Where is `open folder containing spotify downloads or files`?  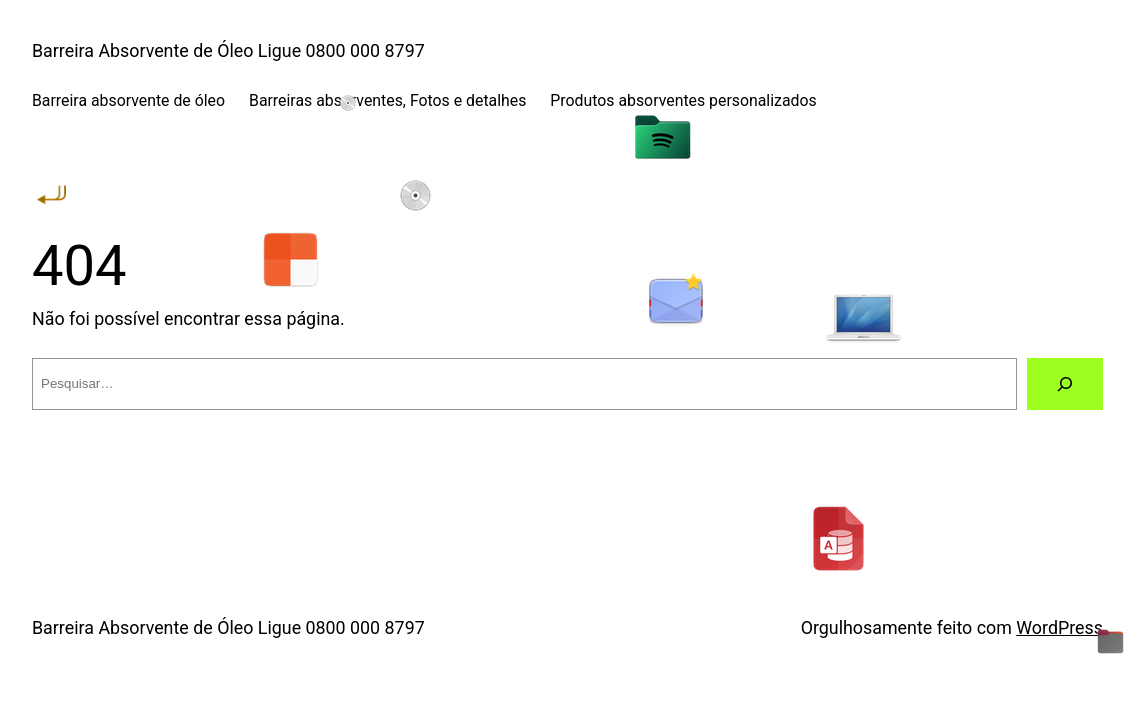 open folder containing spotify downloads or files is located at coordinates (662, 138).